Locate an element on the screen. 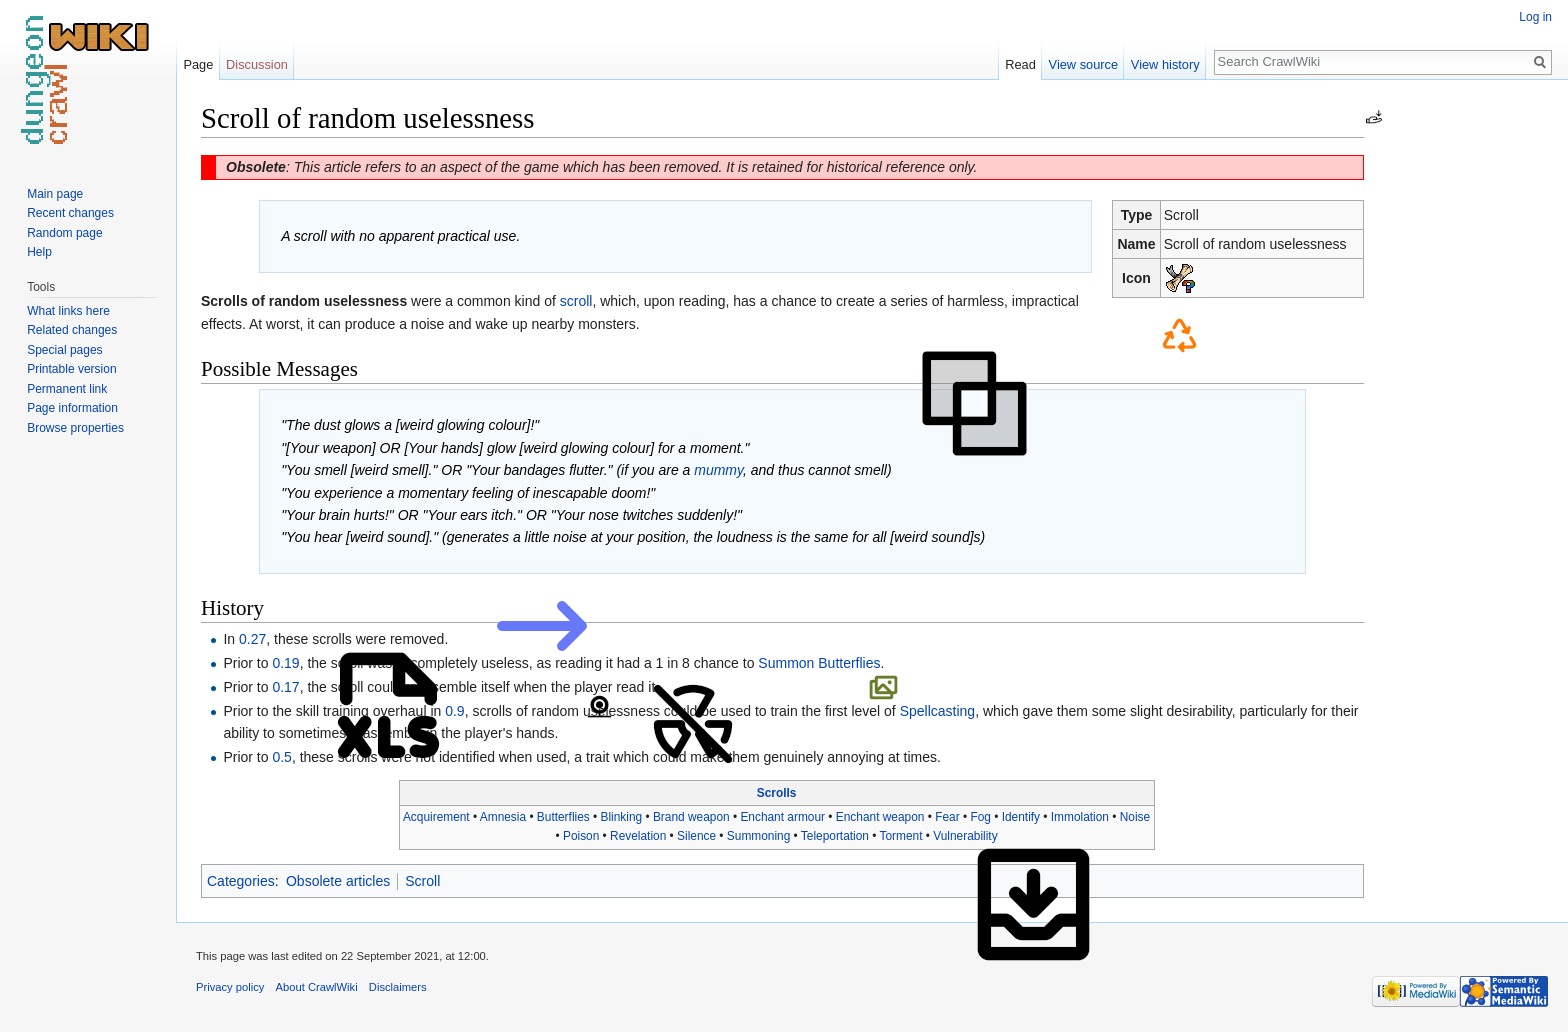 The image size is (1568, 1032). receive or accept an incoming item is located at coordinates (1374, 117).